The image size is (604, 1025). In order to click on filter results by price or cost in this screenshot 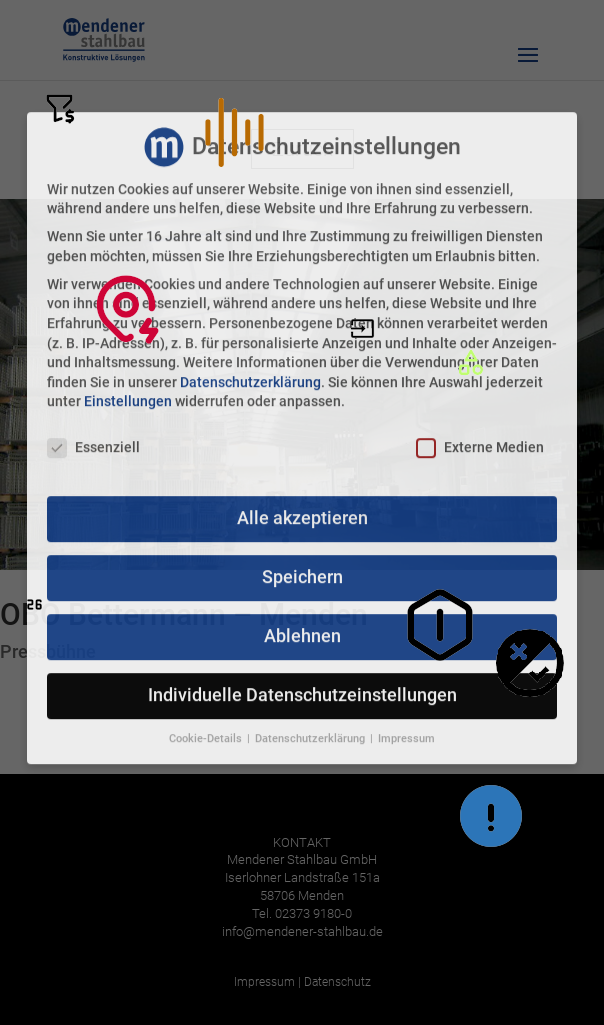, I will do `click(59, 107)`.